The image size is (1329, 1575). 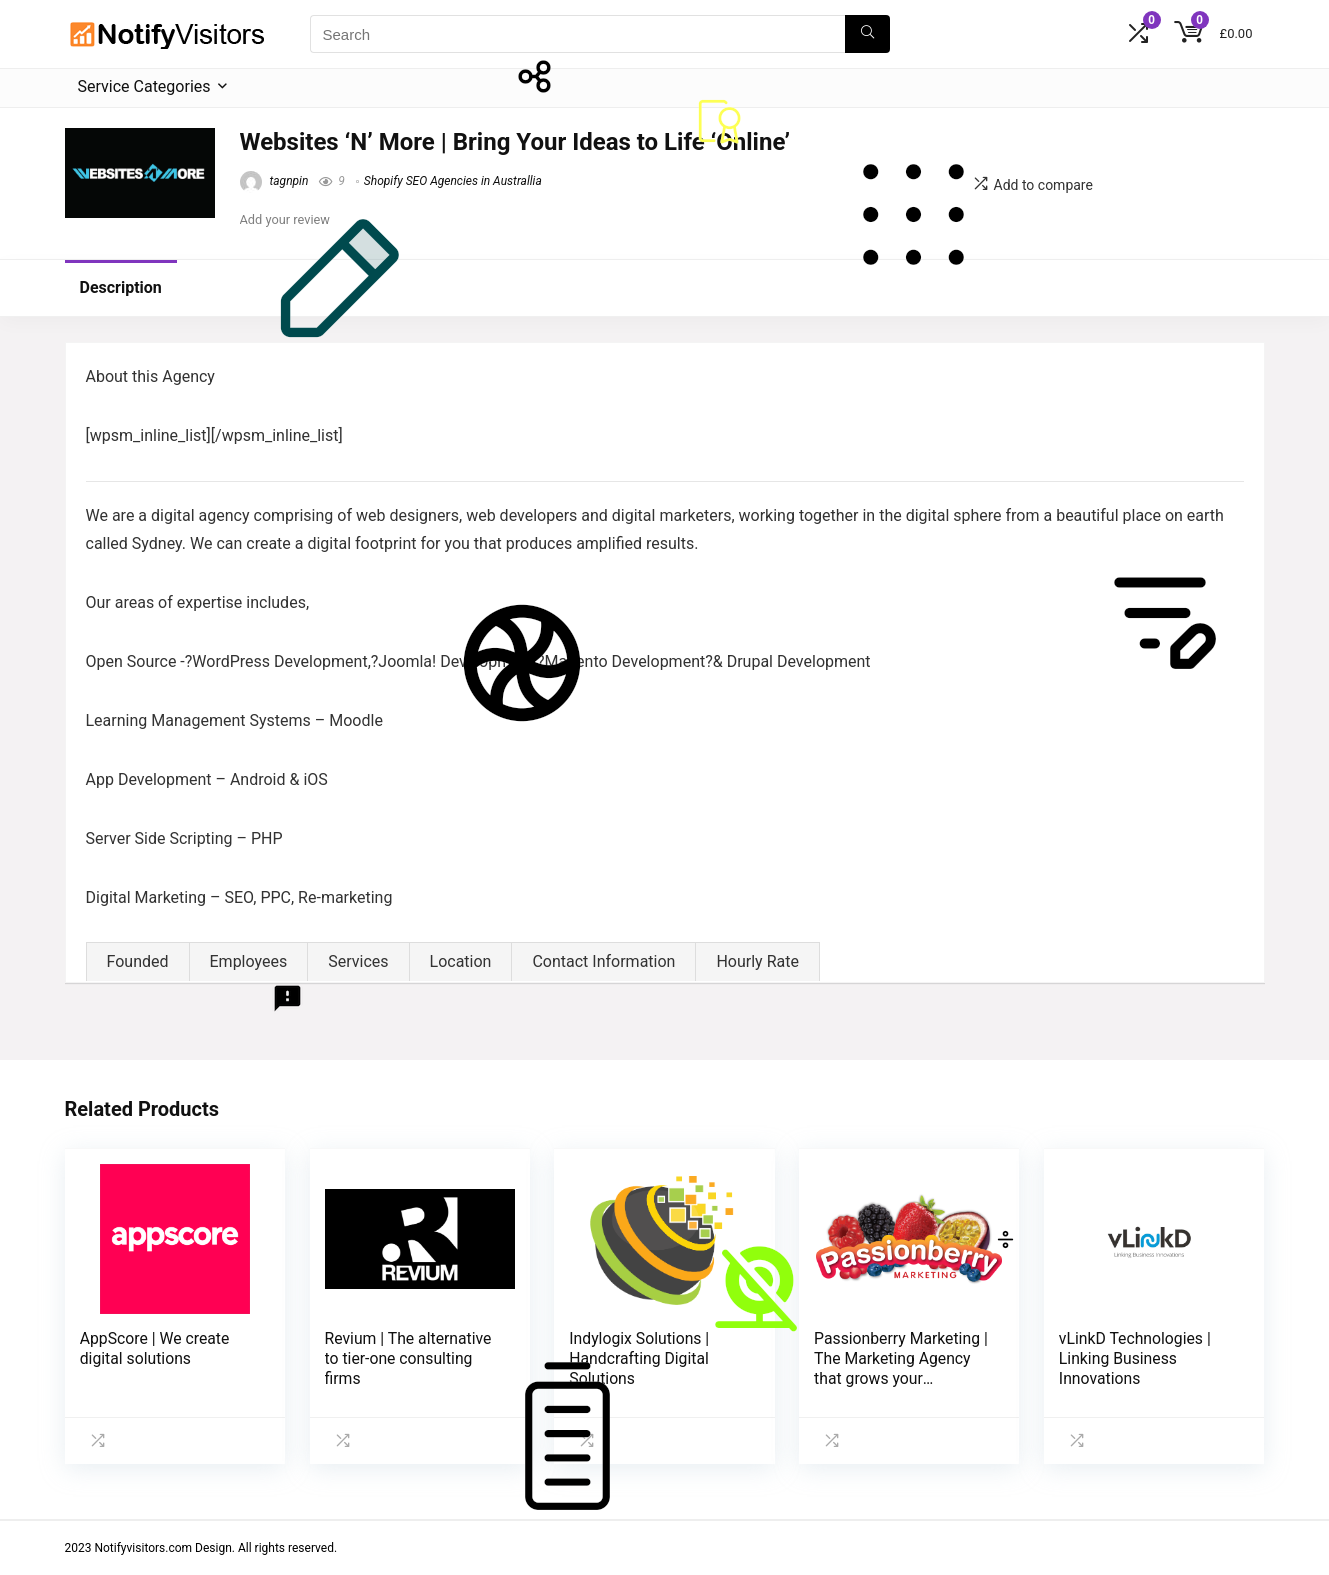 What do you see at coordinates (1005, 1239) in the screenshot?
I see `perform division calculation` at bounding box center [1005, 1239].